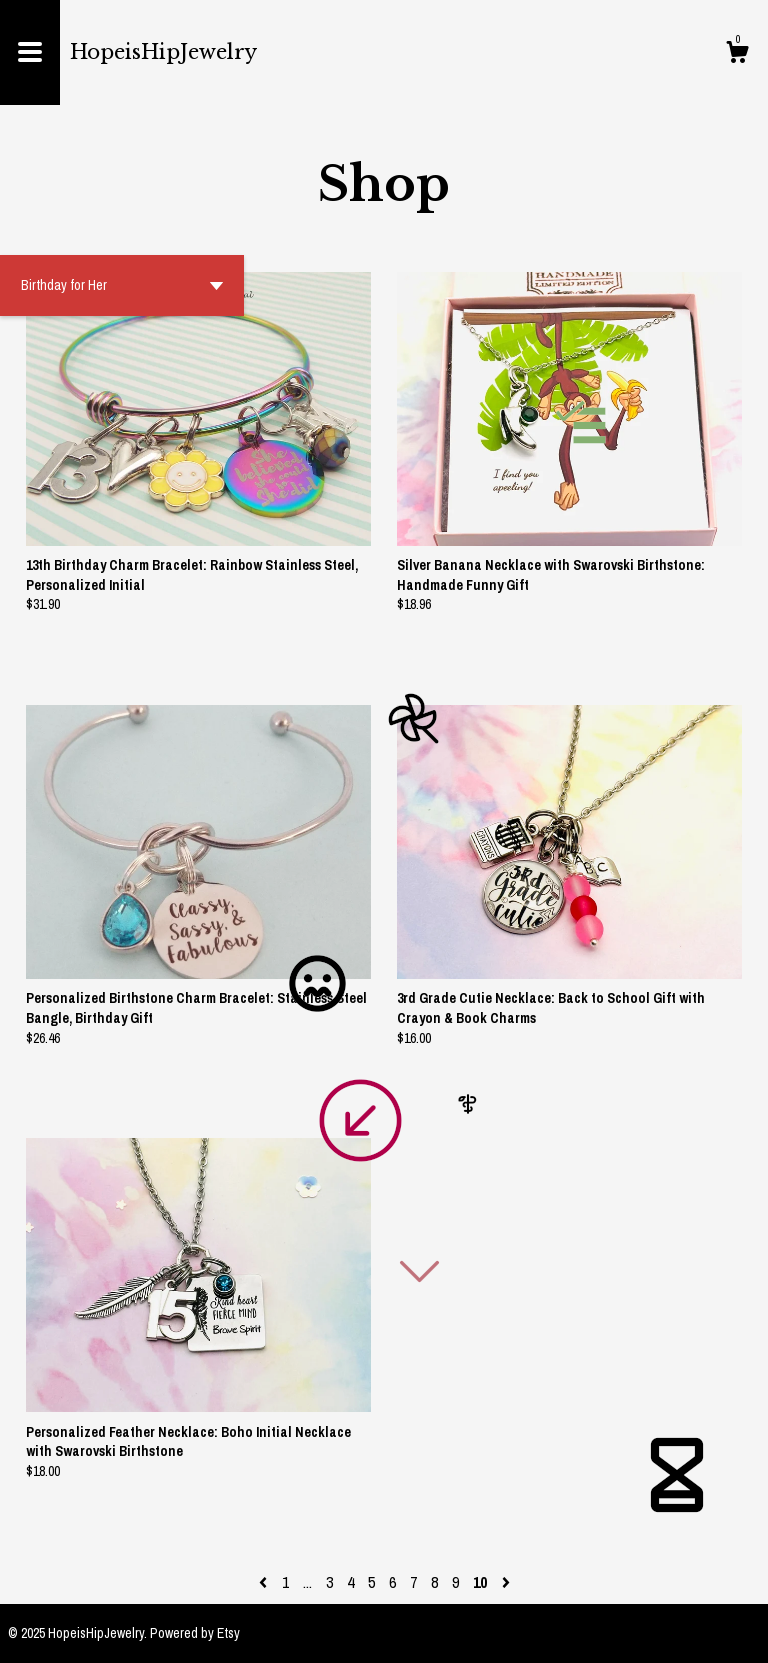  Describe the element at coordinates (677, 1475) in the screenshot. I see `indicates time is running low` at that location.